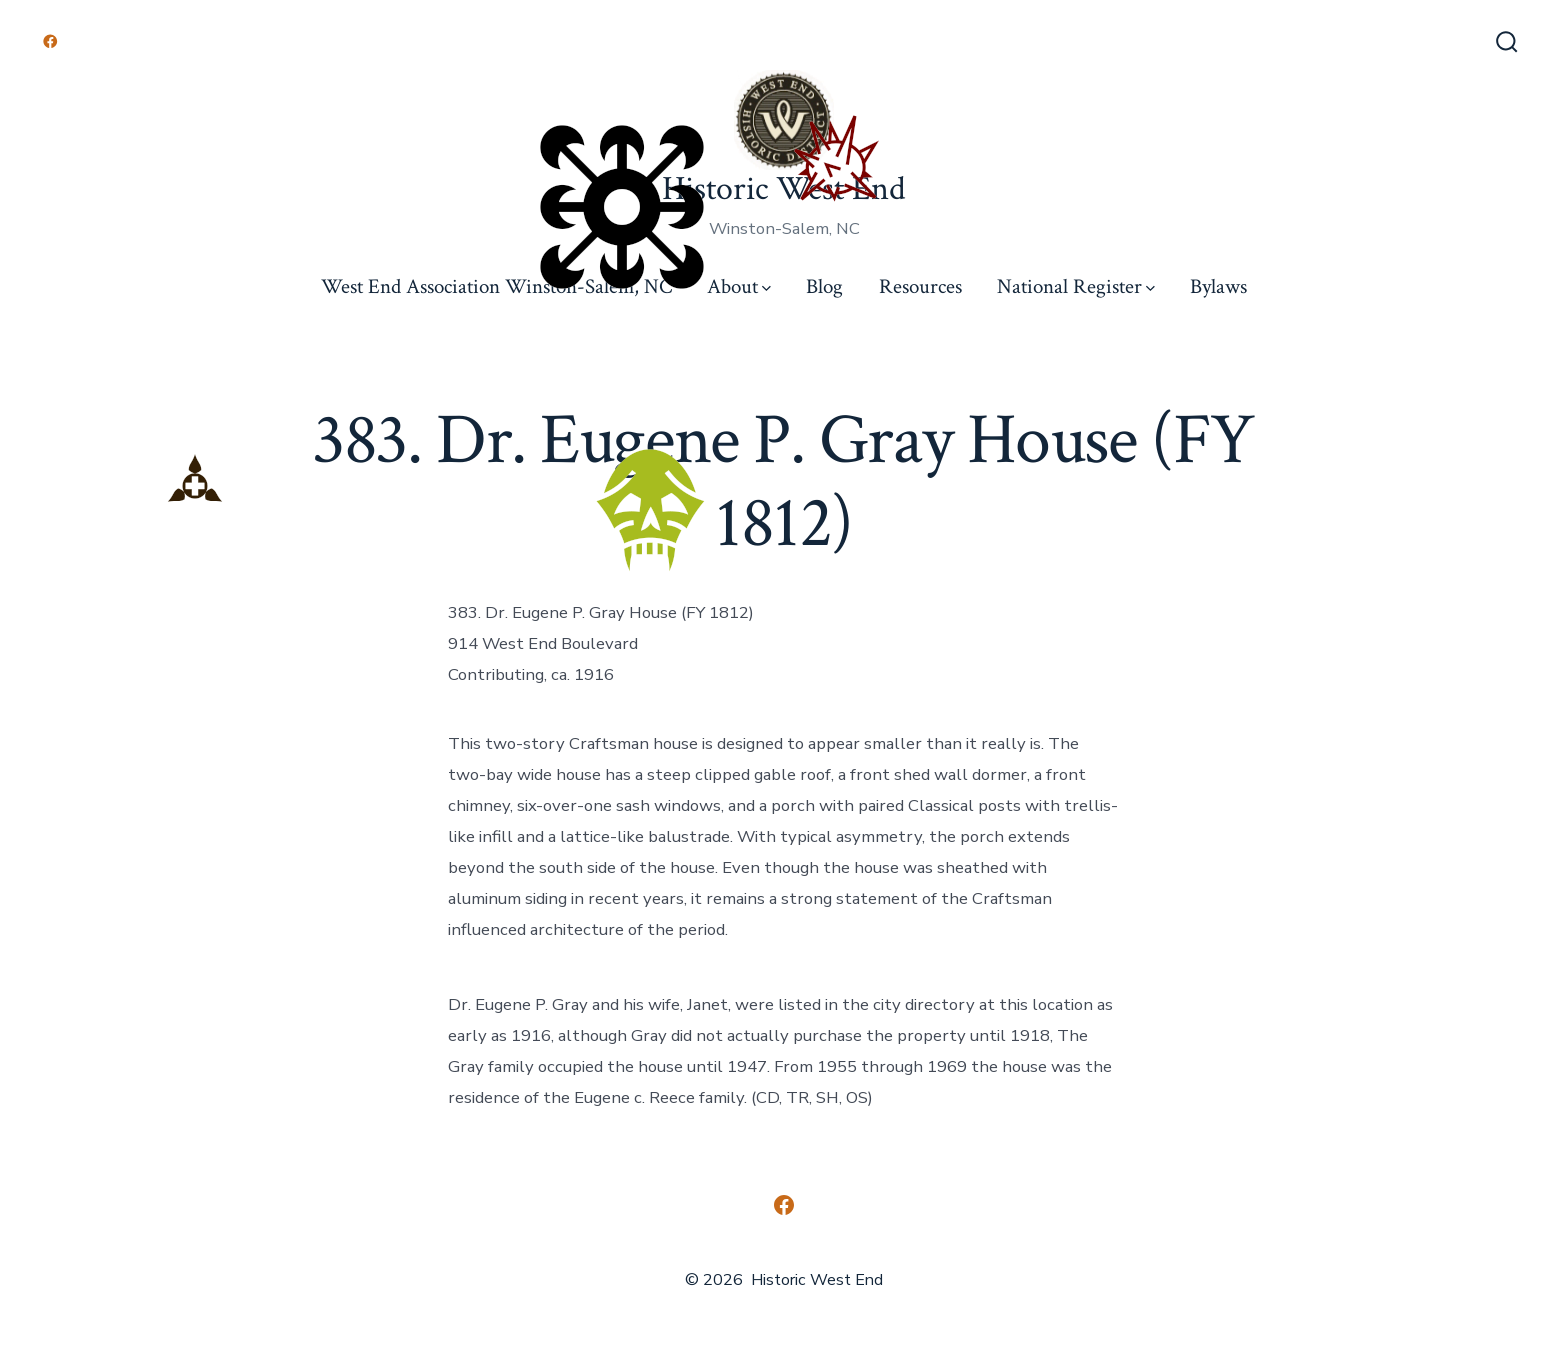  I want to click on sea urchin creature in a game inventory, so click(836, 158).